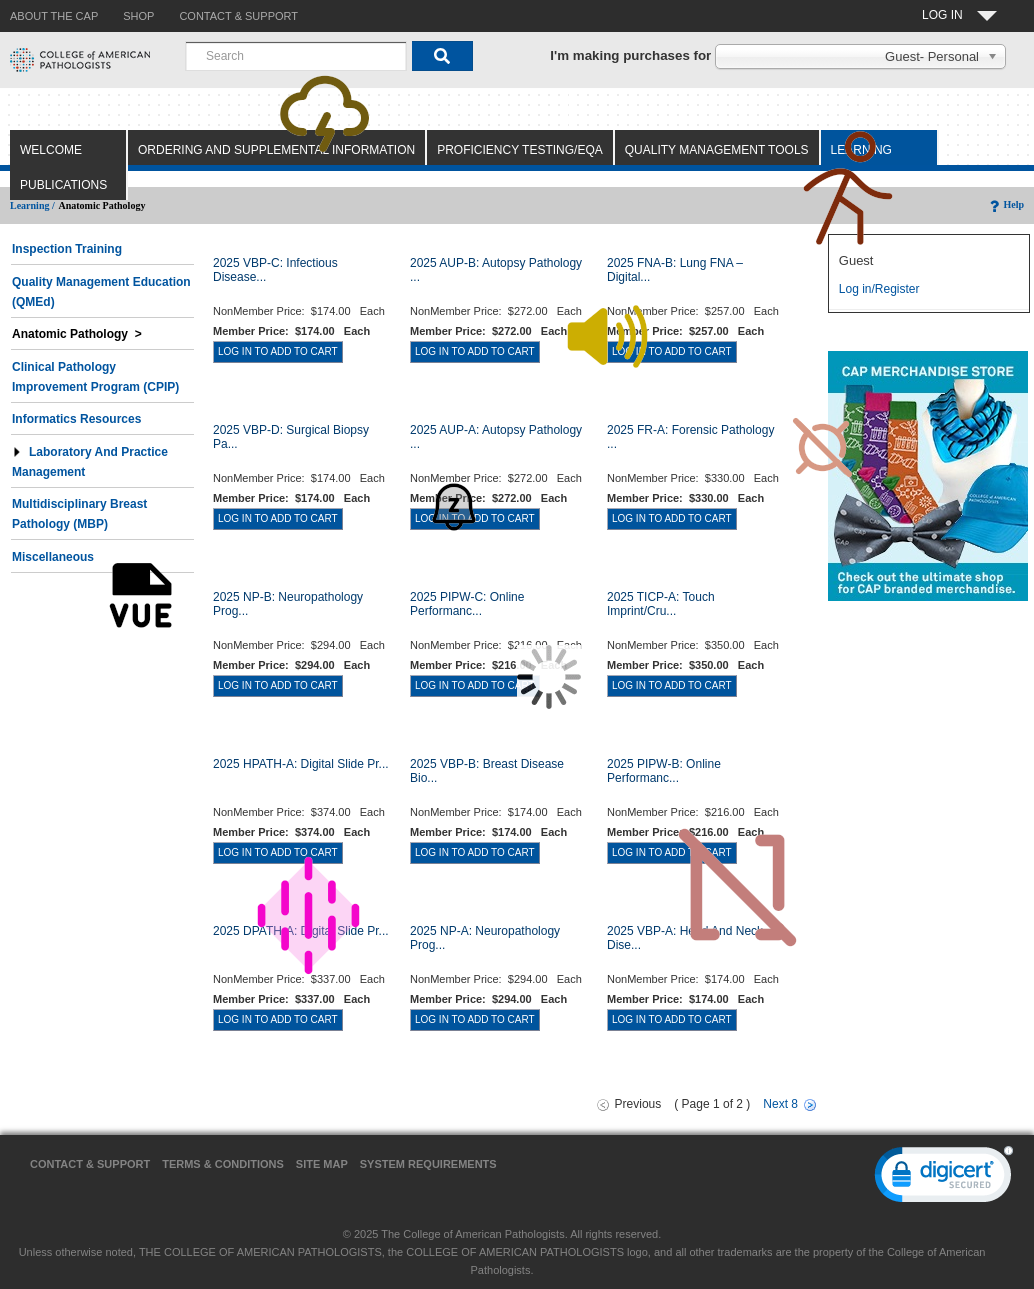 The width and height of the screenshot is (1034, 1289). Describe the element at coordinates (142, 598) in the screenshot. I see `a Vue.js framework file` at that location.